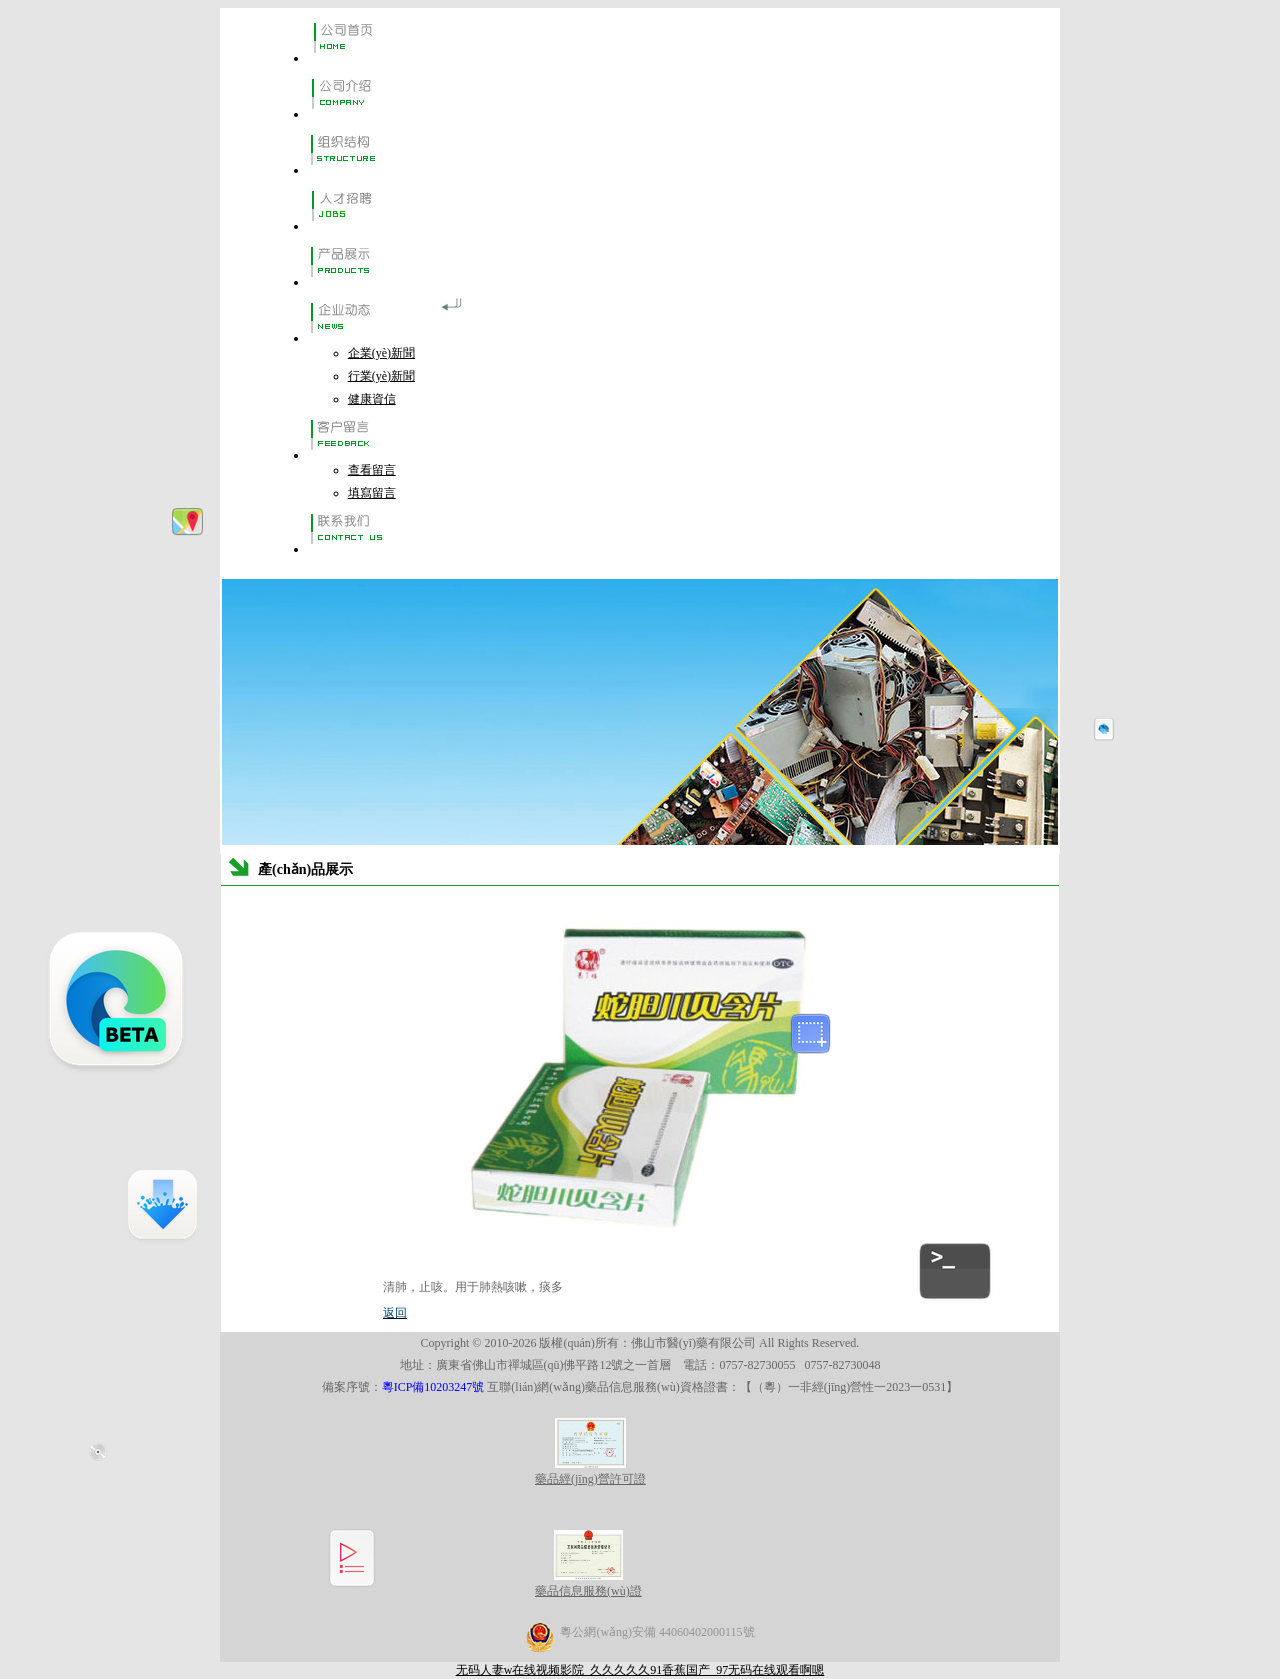  What do you see at coordinates (810, 1033) in the screenshot?
I see `take a screenshot` at bounding box center [810, 1033].